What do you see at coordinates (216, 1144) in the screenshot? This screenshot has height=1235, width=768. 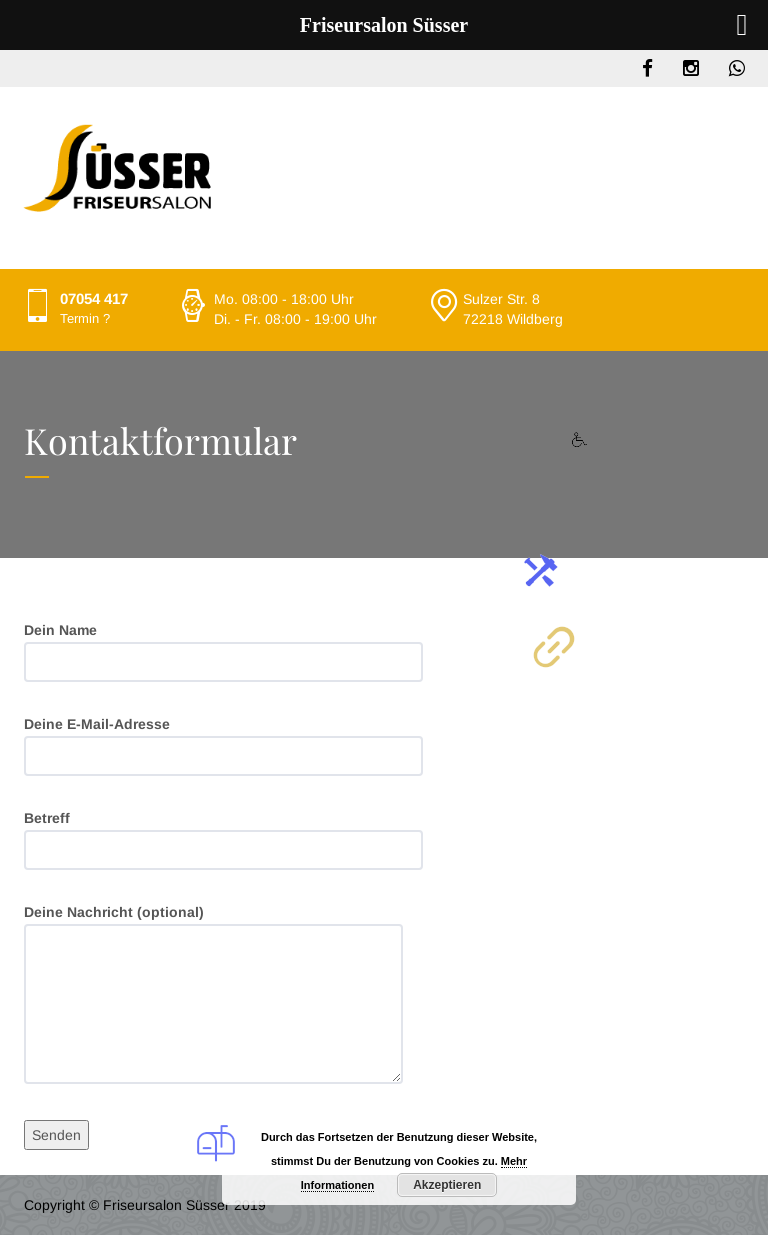 I see `access your mailbox or inbox` at bounding box center [216, 1144].